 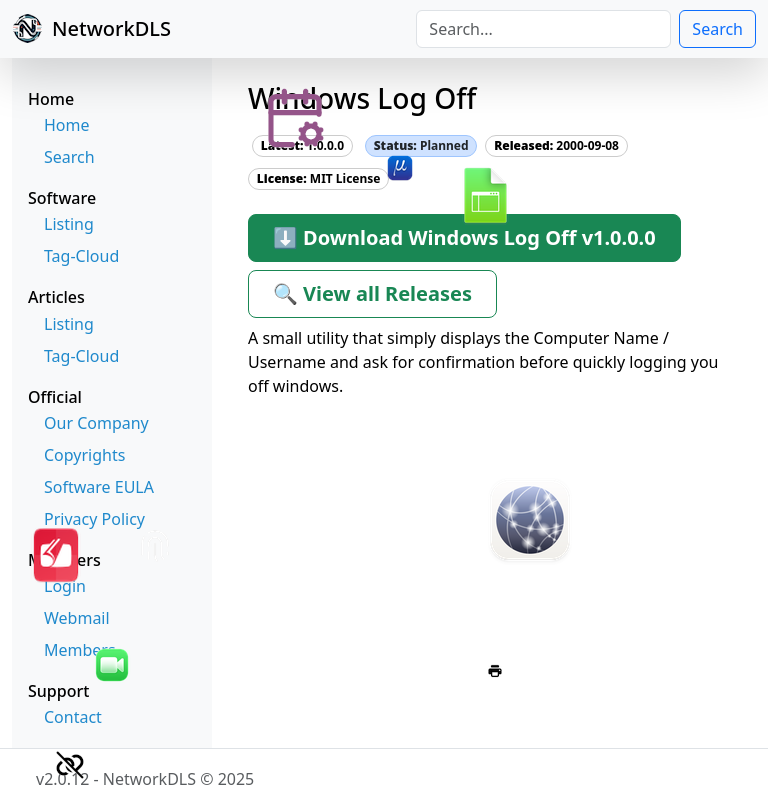 What do you see at coordinates (112, 665) in the screenshot?
I see `open FaceTime to start a video call` at bounding box center [112, 665].